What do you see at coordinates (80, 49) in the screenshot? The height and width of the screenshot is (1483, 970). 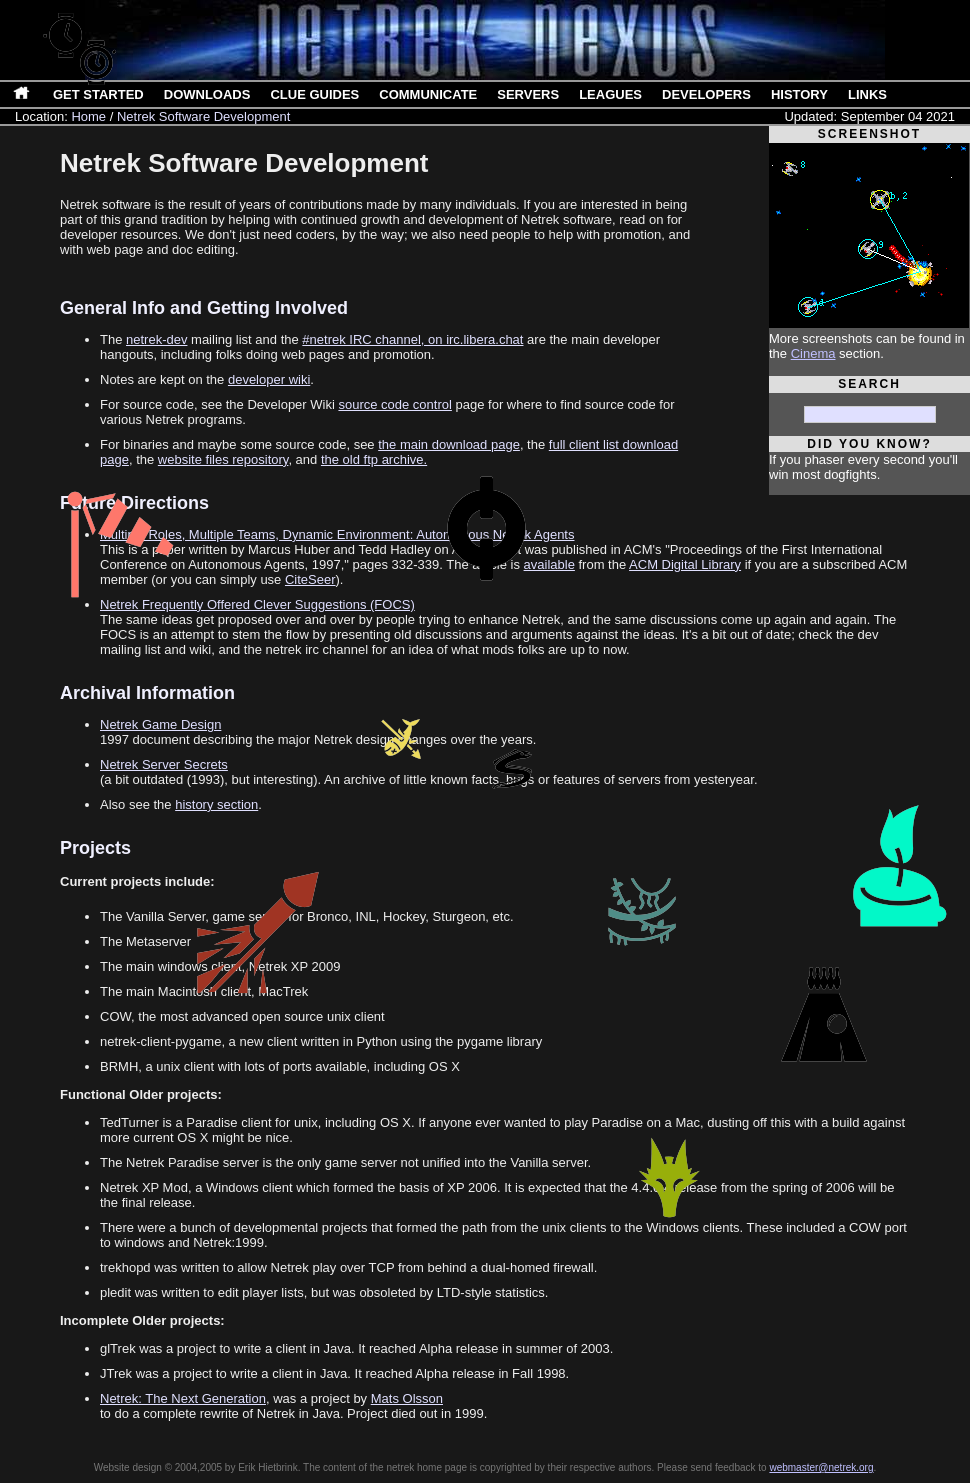 I see `sync time across multiple devices` at bounding box center [80, 49].